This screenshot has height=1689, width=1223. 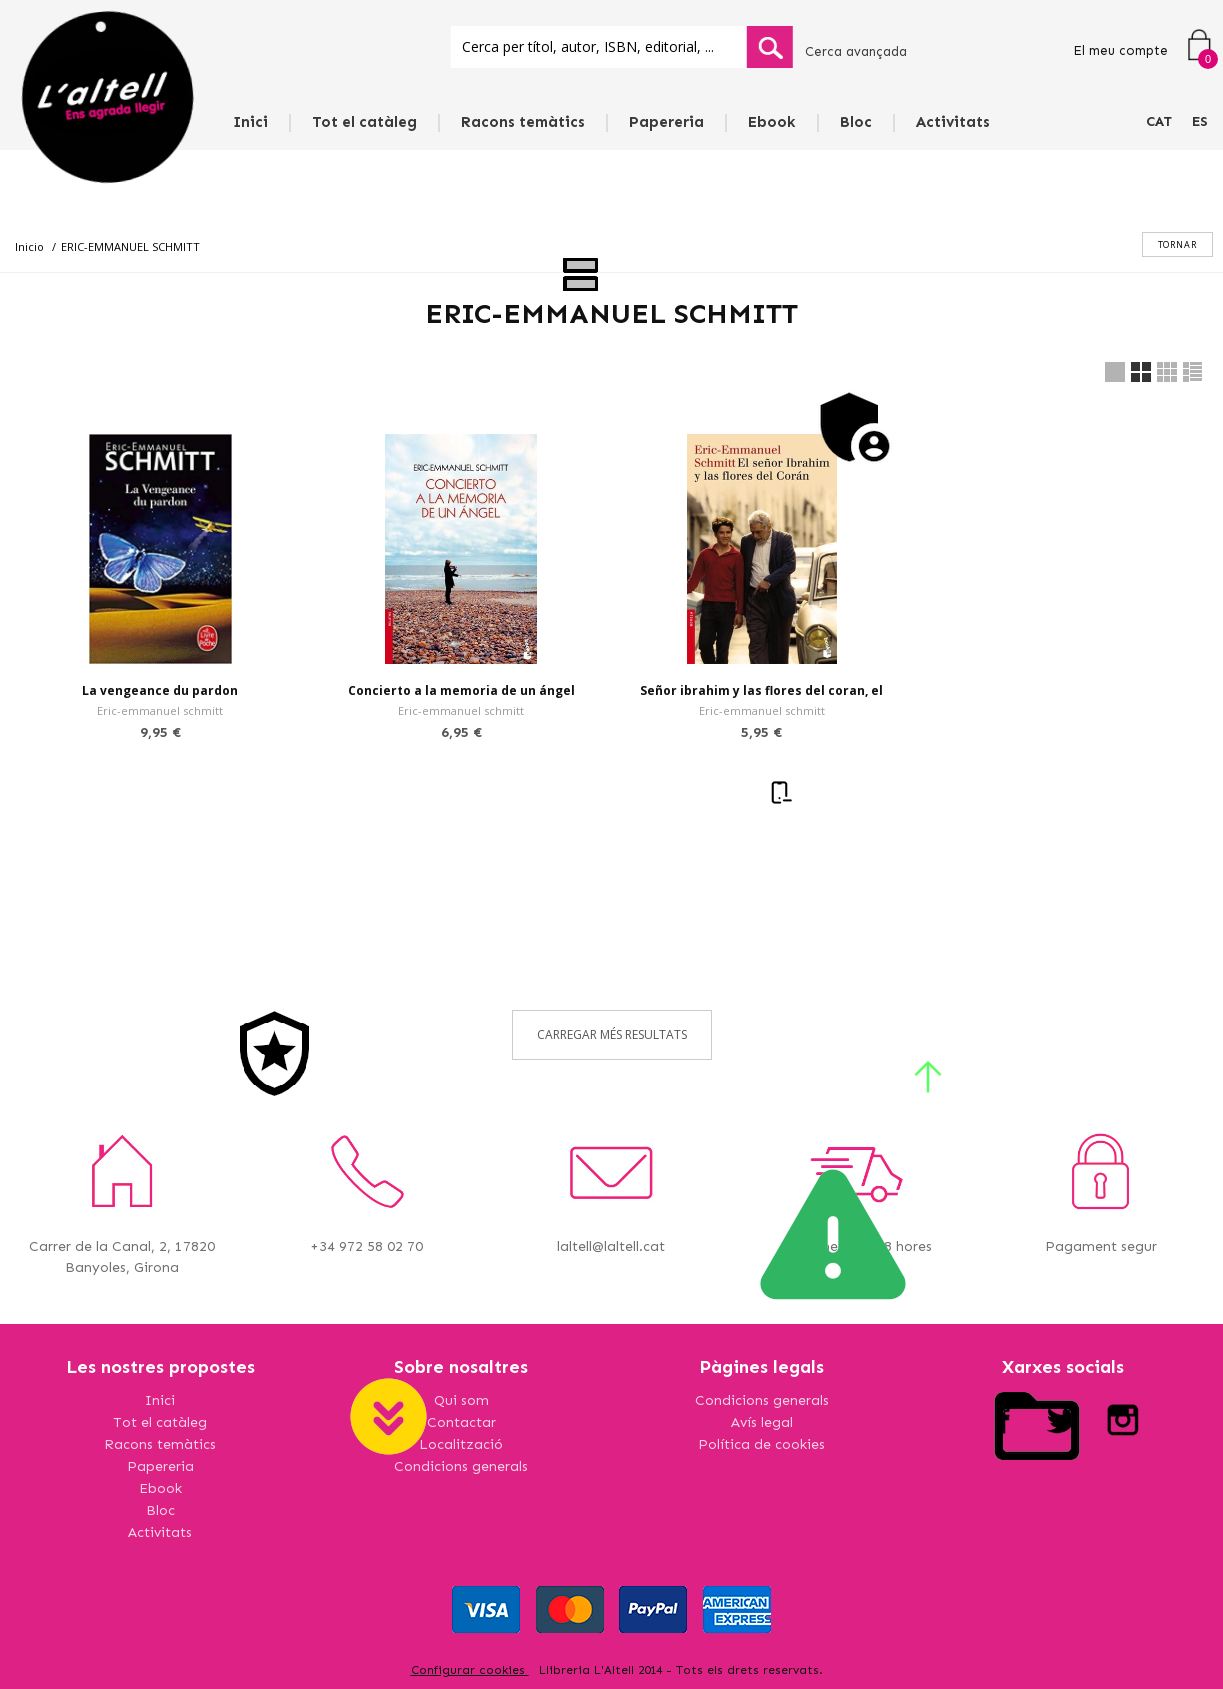 I want to click on view agenda or schedule items, so click(x=581, y=274).